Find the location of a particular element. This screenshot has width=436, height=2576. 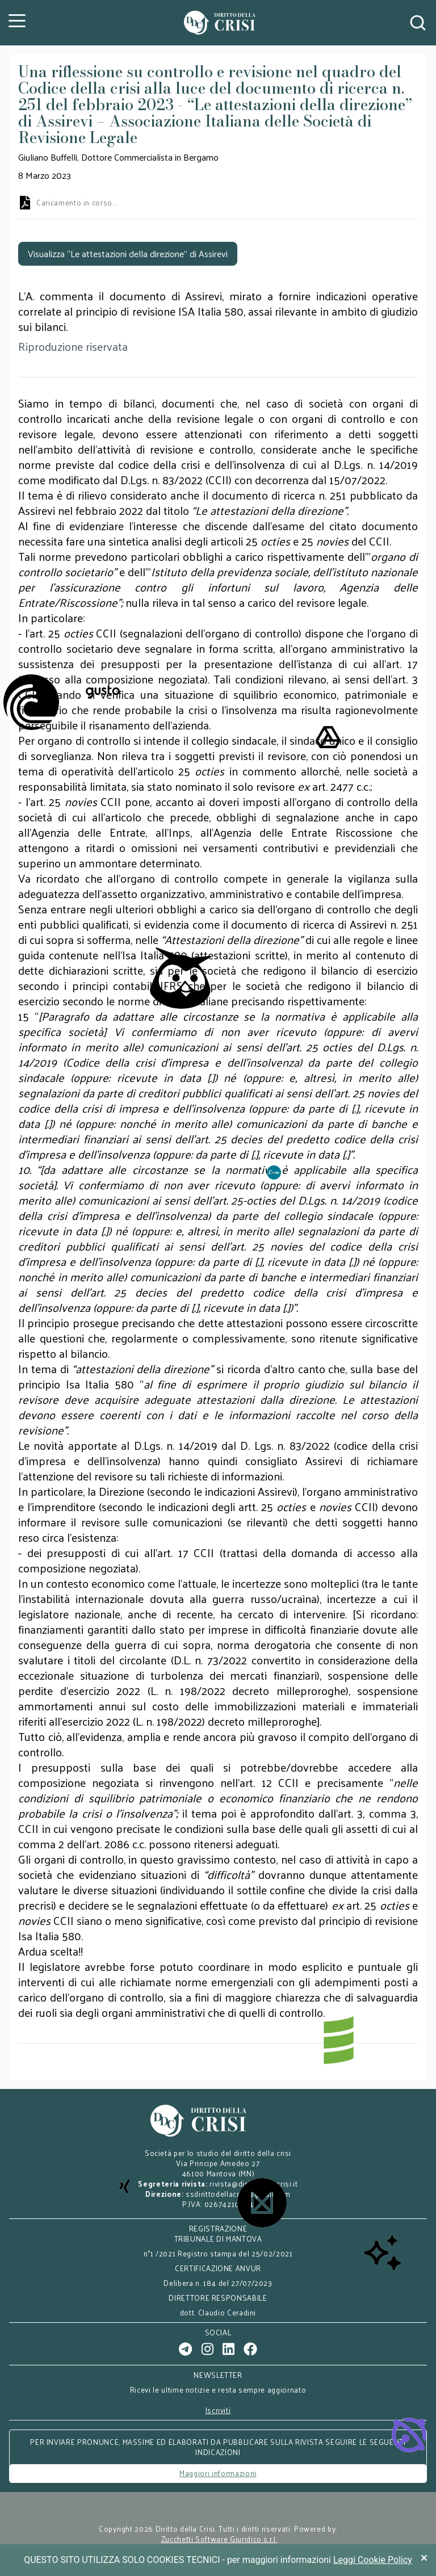

access gusto payroll and HR services is located at coordinates (103, 692).